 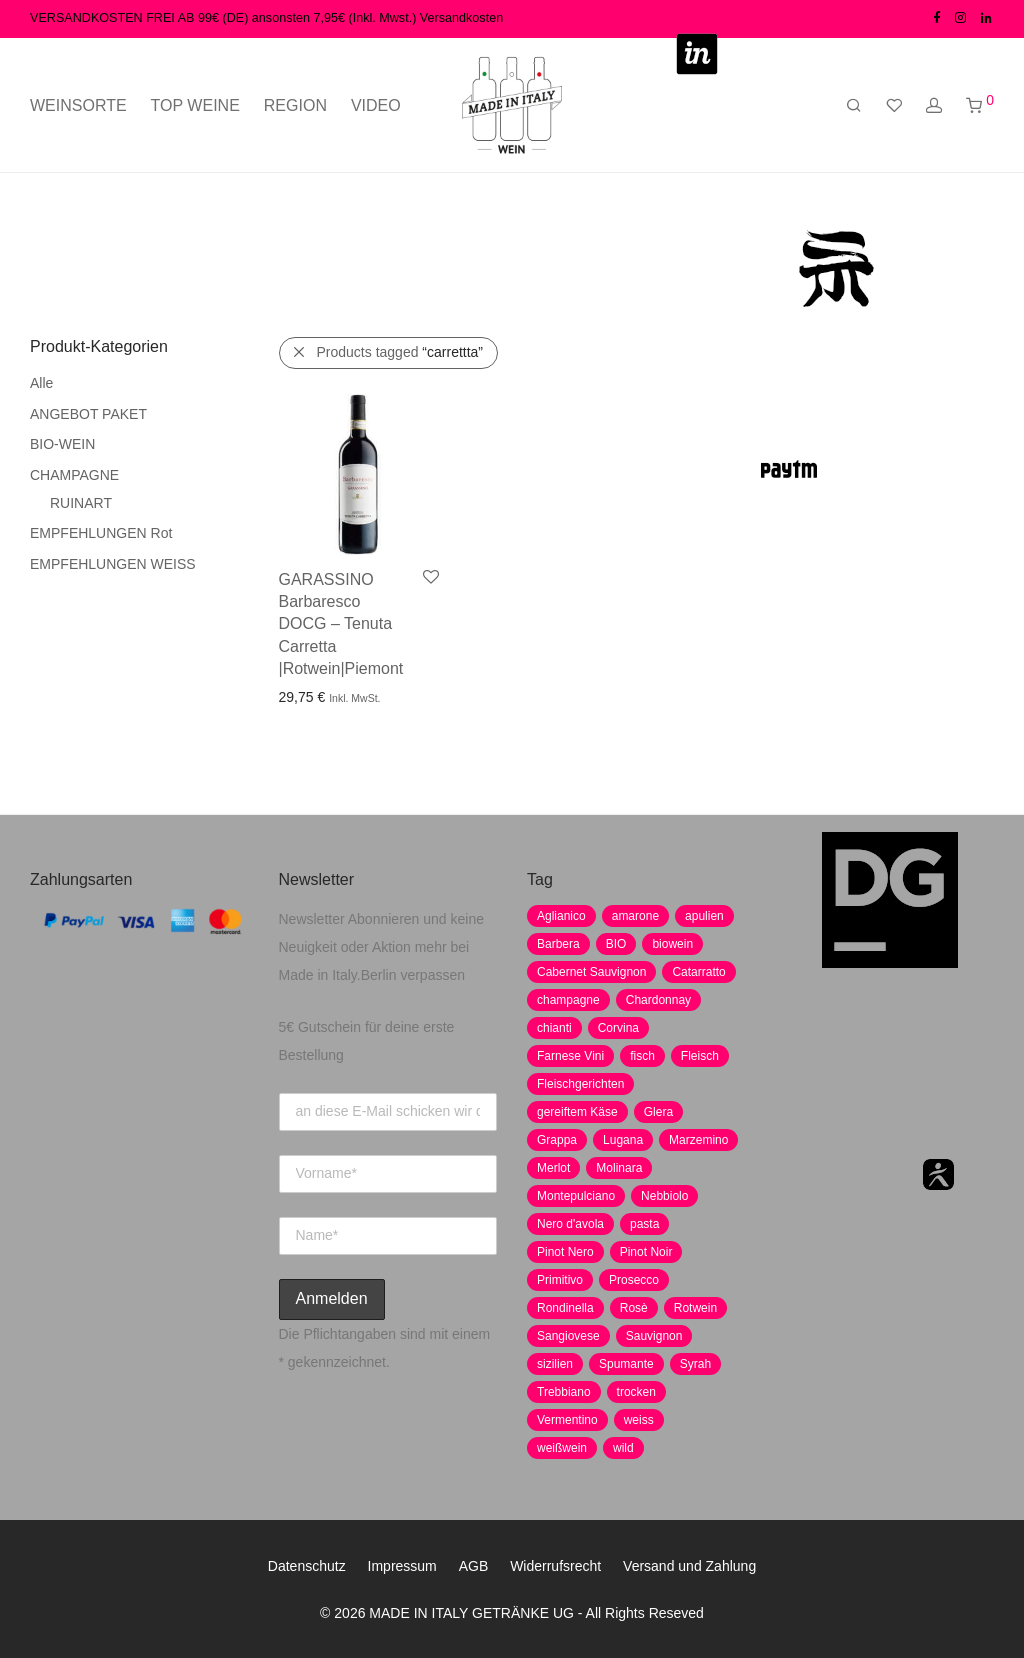 What do you see at coordinates (789, 469) in the screenshot?
I see `open Paytm payment app` at bounding box center [789, 469].